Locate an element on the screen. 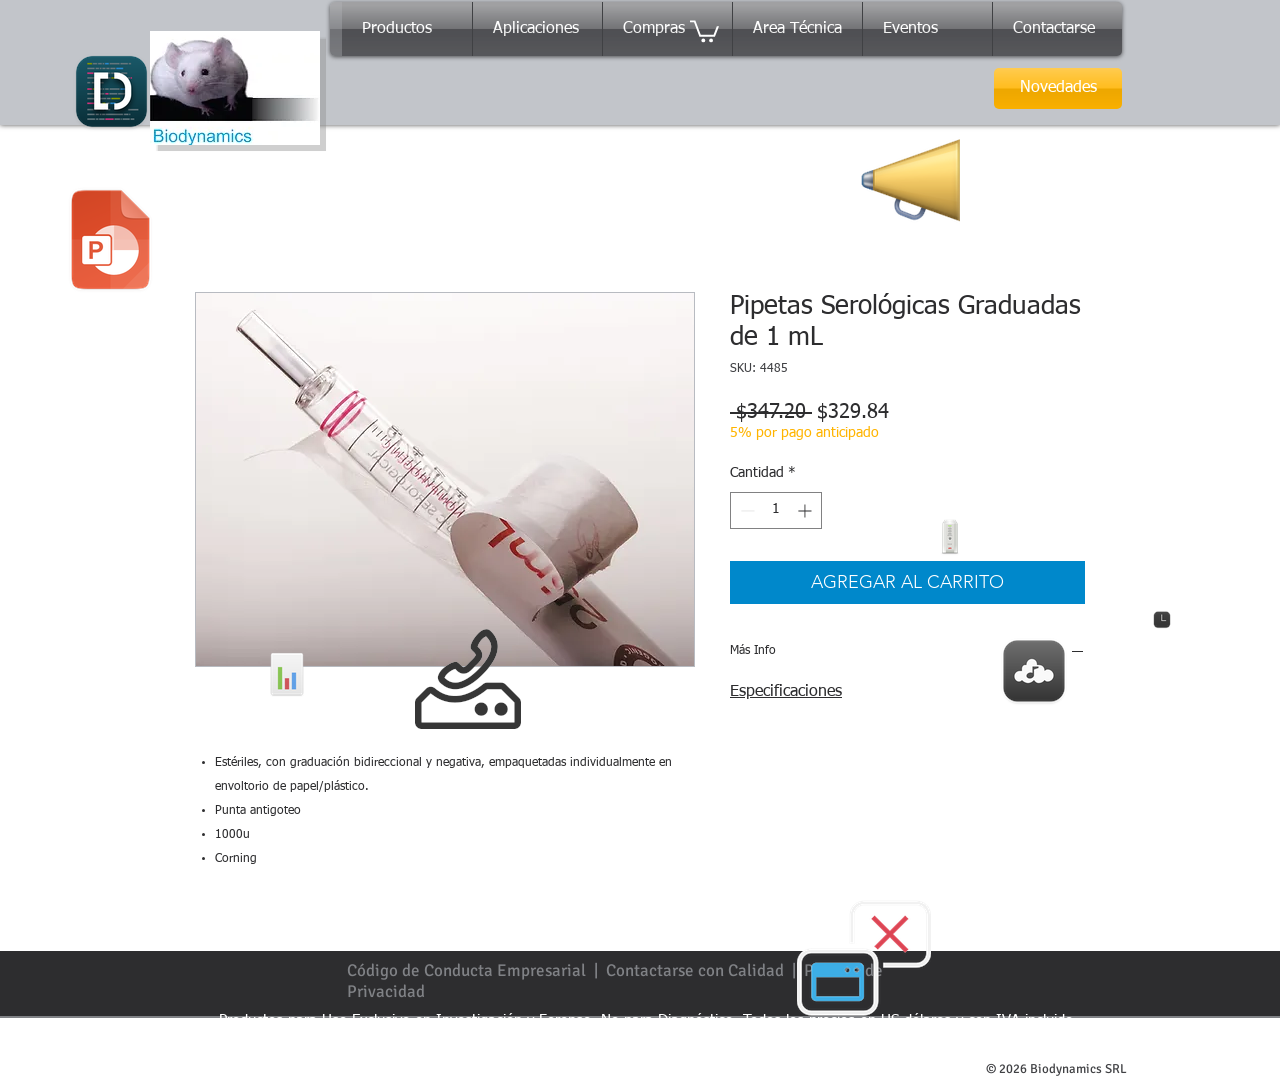  open quickDocs documentation app is located at coordinates (111, 91).